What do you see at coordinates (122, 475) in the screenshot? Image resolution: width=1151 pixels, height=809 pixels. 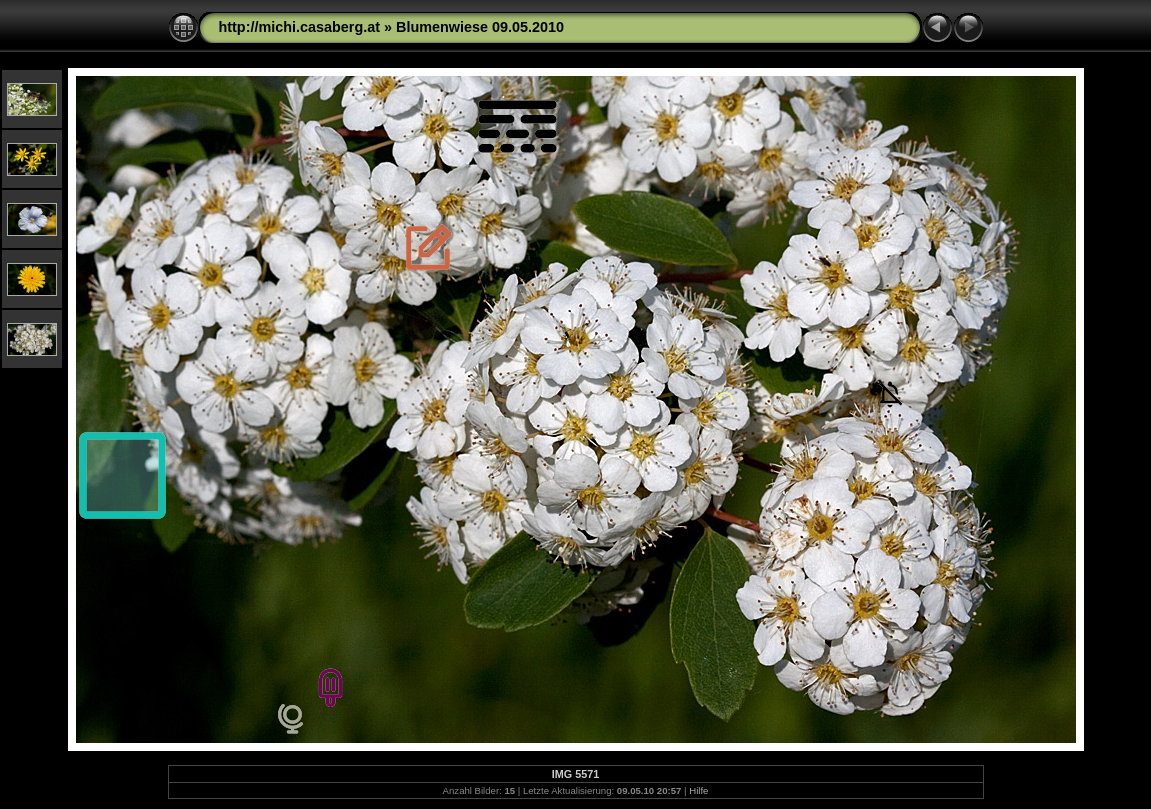 I see `stop media playback` at bounding box center [122, 475].